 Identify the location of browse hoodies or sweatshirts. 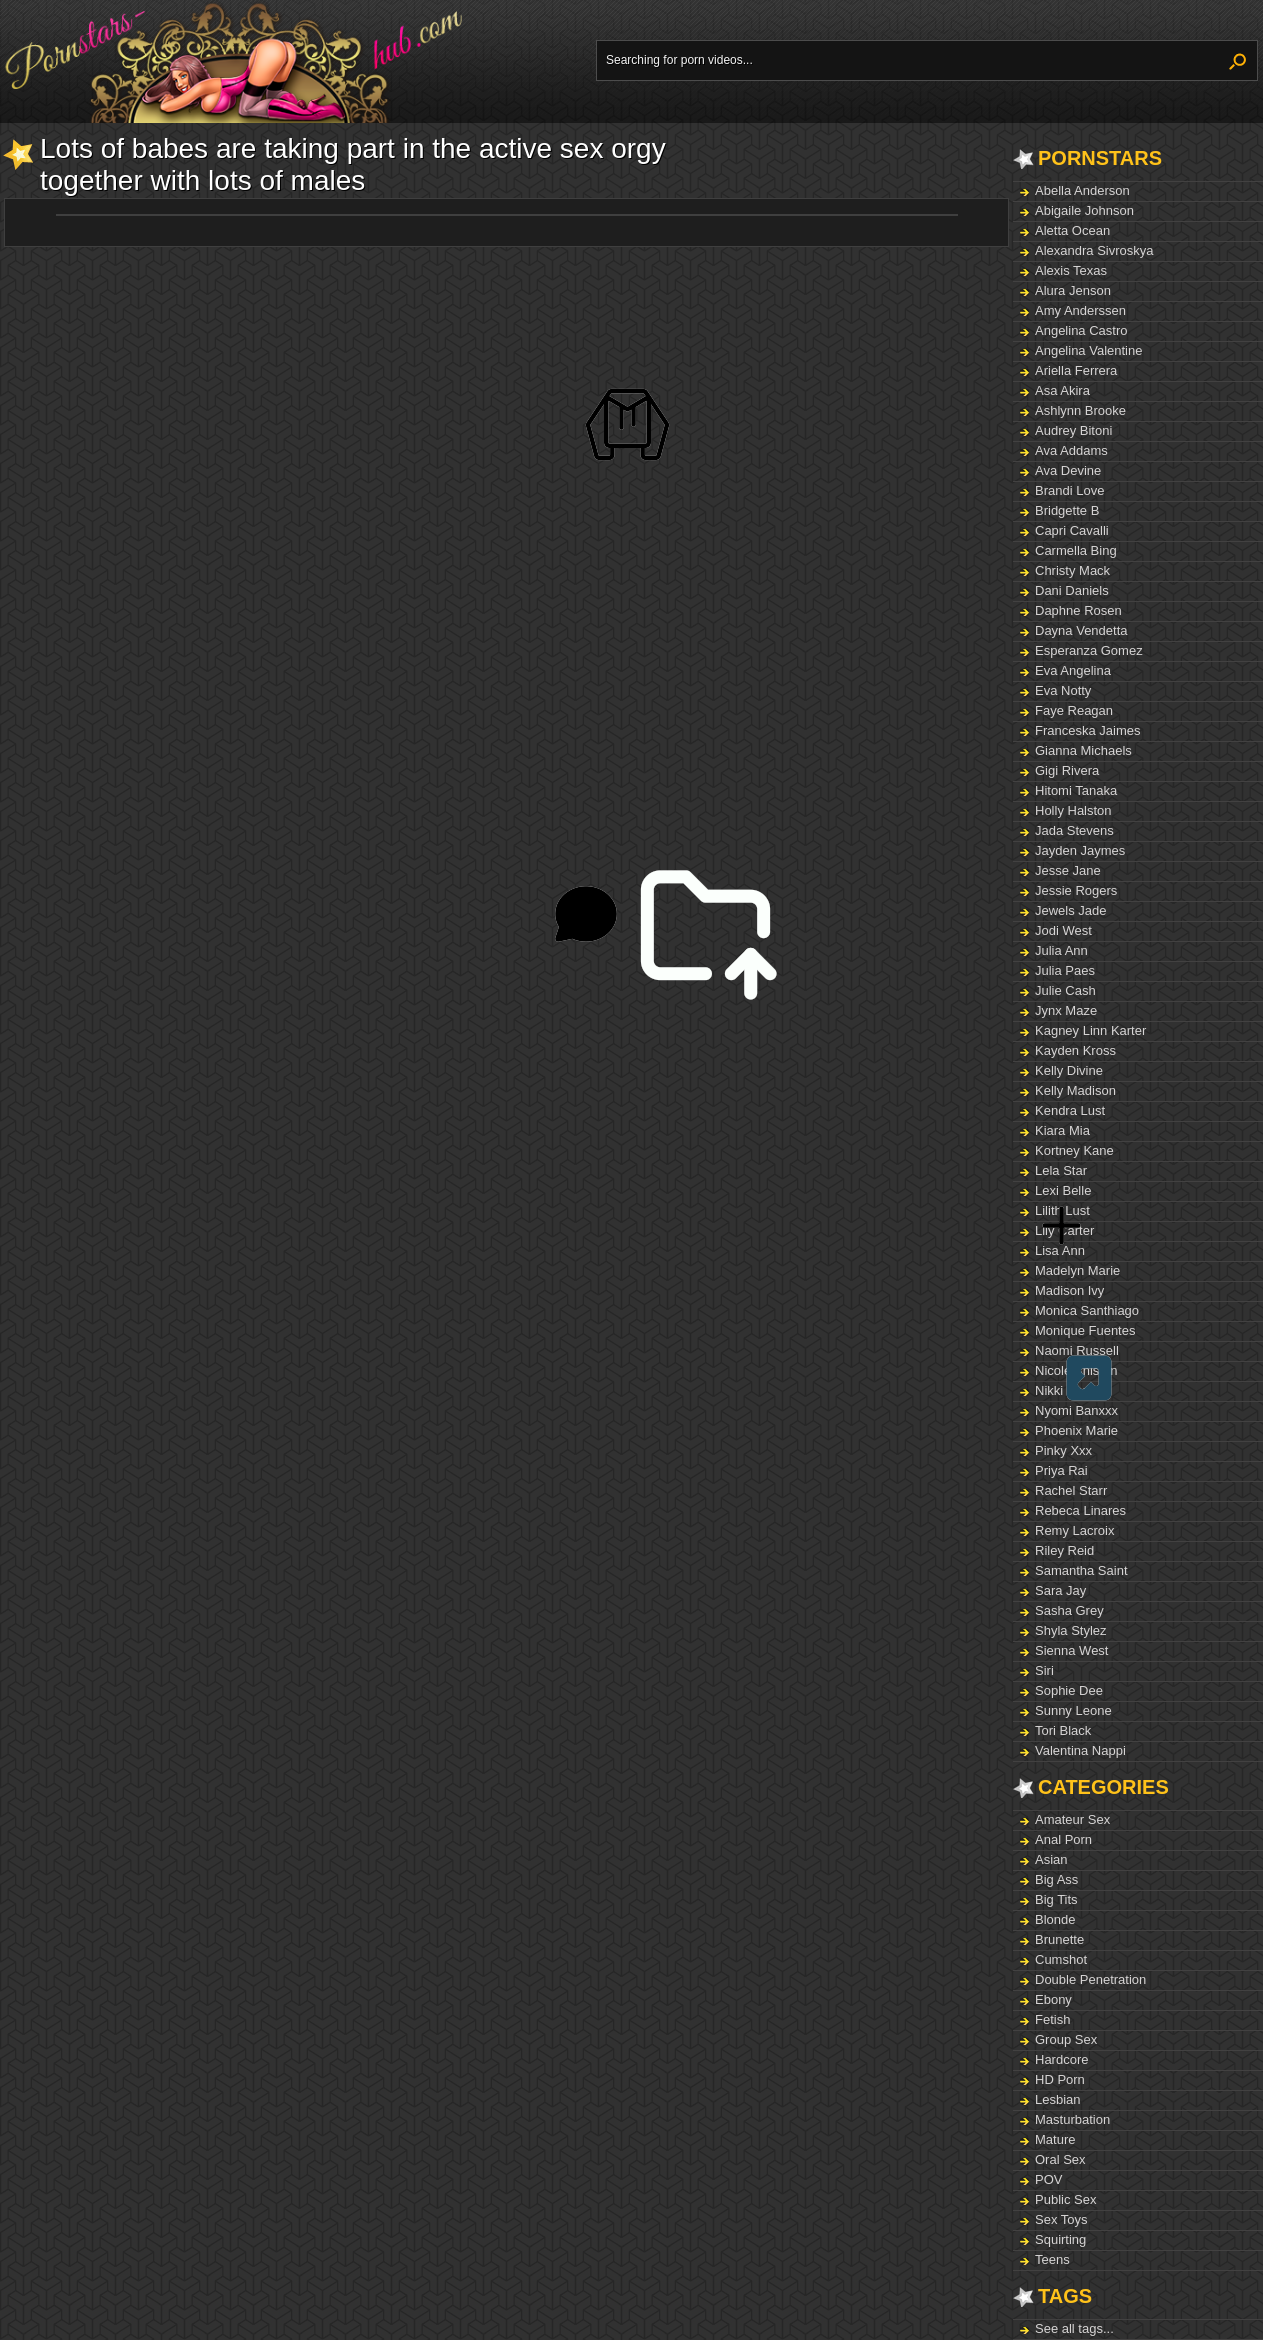
(627, 424).